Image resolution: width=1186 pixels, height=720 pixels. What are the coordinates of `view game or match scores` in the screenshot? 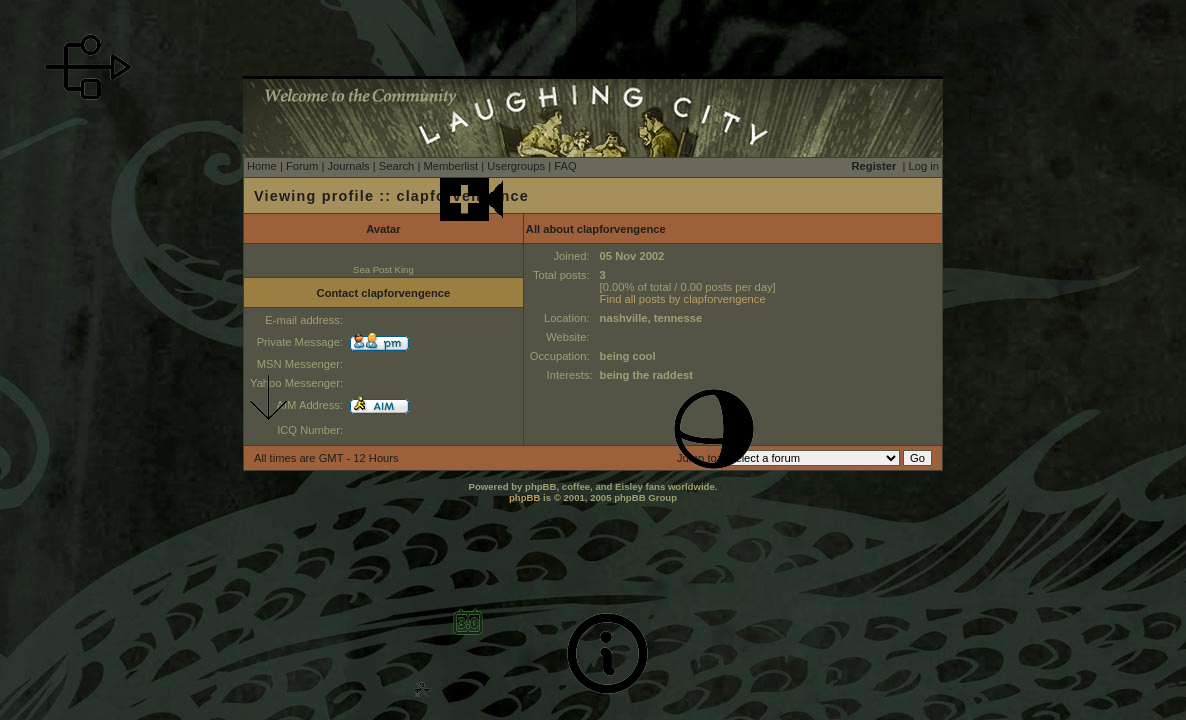 It's located at (468, 623).